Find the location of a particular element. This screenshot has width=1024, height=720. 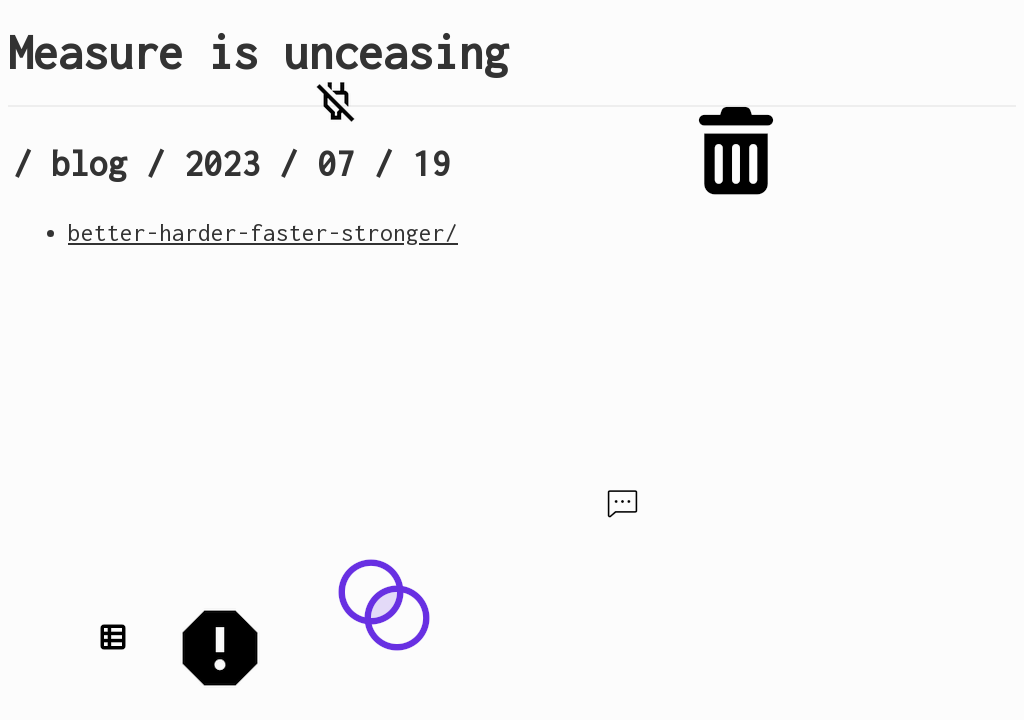

report a problem or violation is located at coordinates (220, 648).